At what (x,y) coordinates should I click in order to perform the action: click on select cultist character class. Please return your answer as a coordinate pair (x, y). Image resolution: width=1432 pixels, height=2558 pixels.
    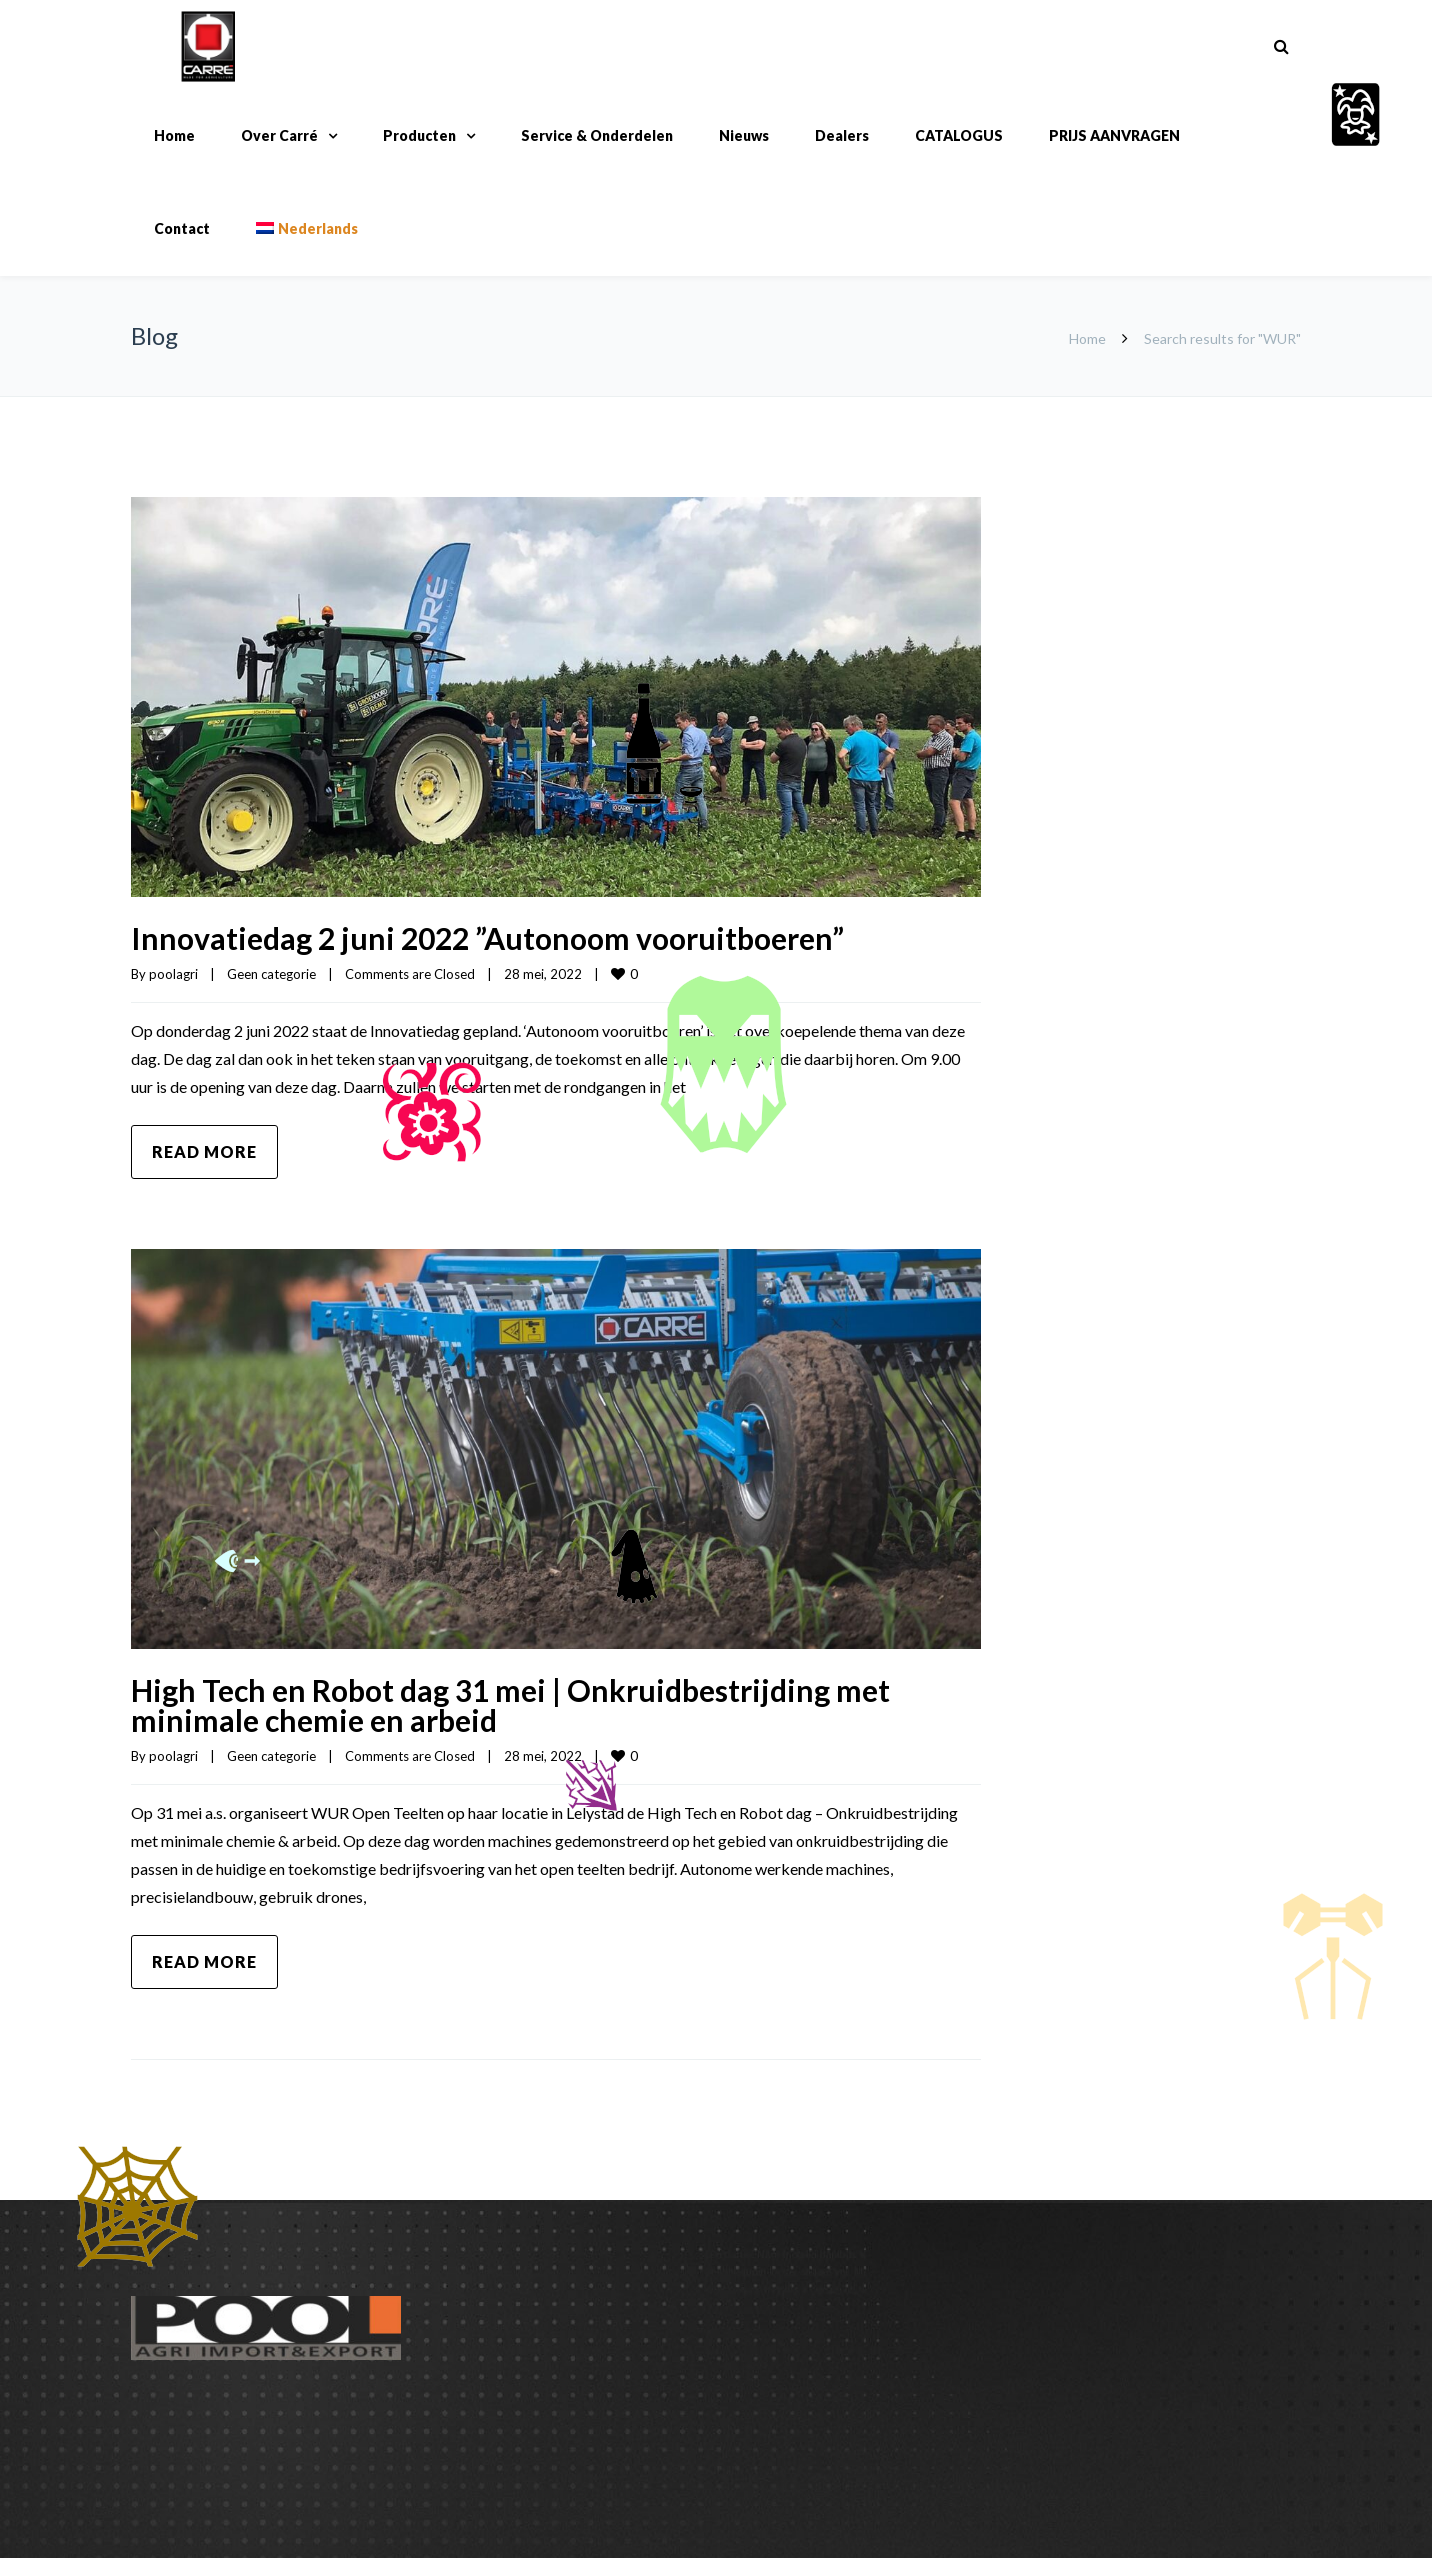
    Looking at the image, I should click on (634, 1566).